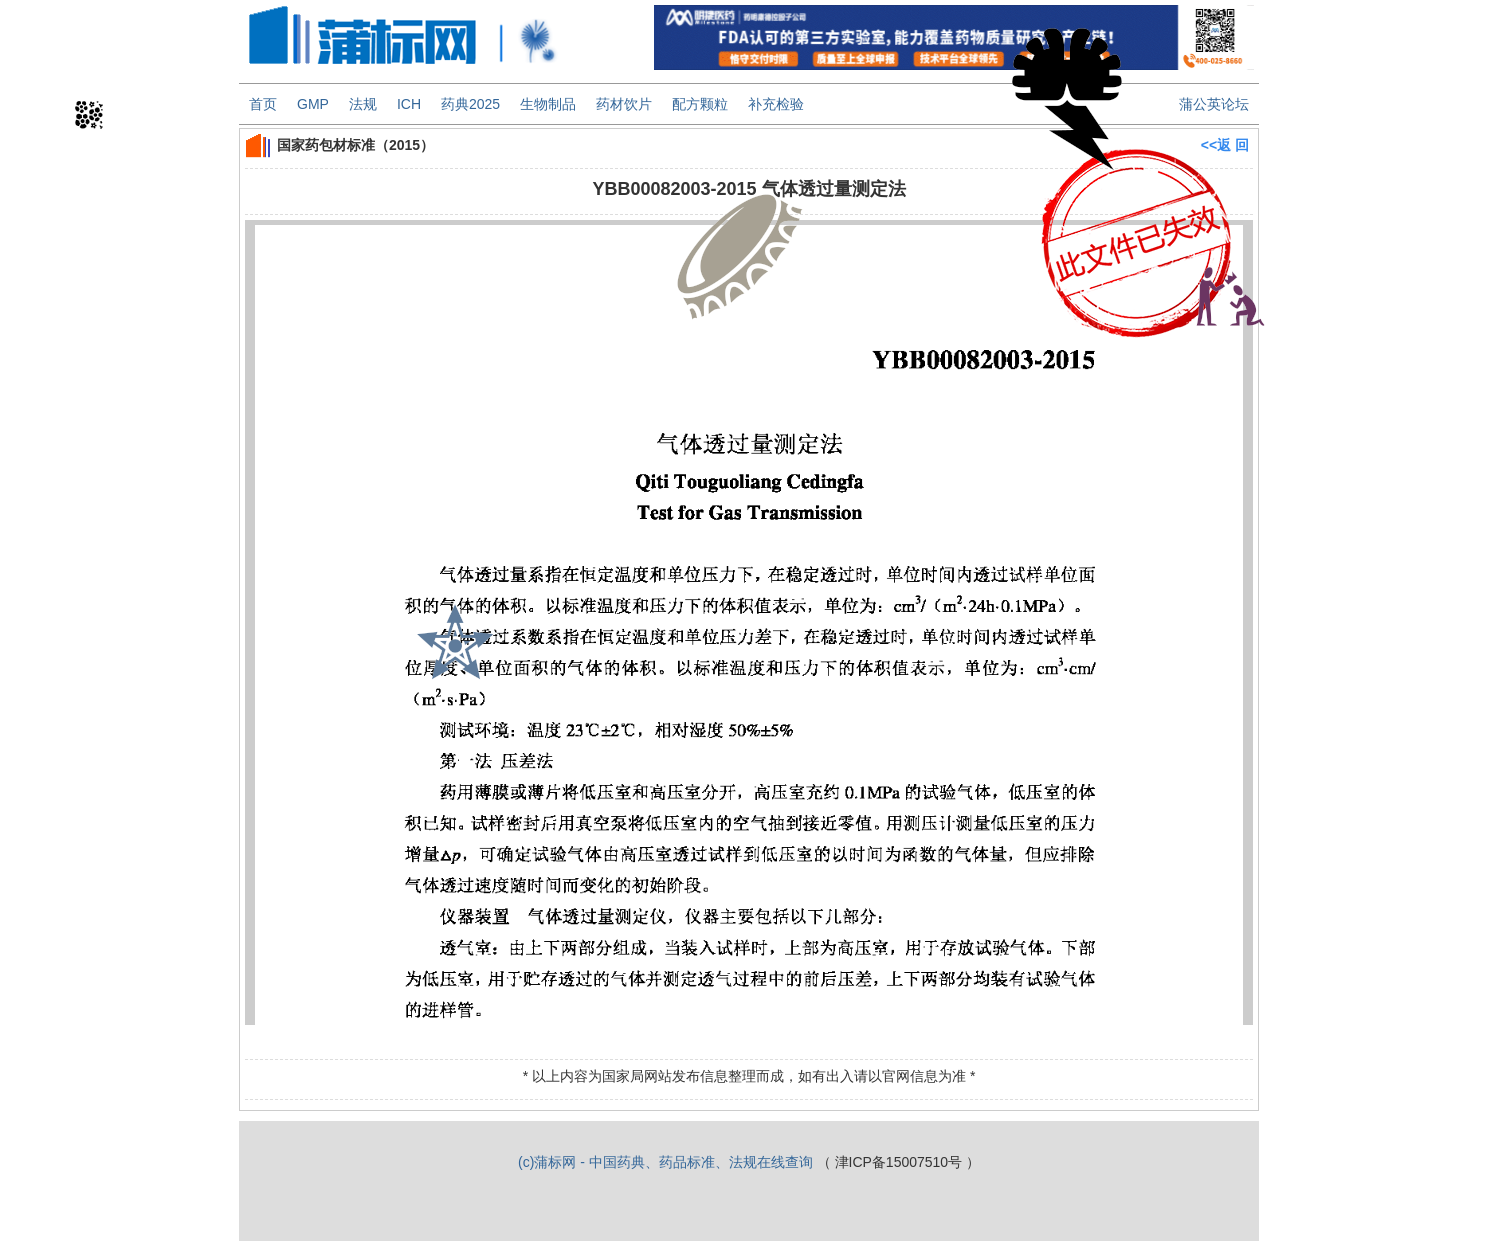 Image resolution: width=1498 pixels, height=1241 pixels. I want to click on level up or rank promotion indicator, so click(455, 642).